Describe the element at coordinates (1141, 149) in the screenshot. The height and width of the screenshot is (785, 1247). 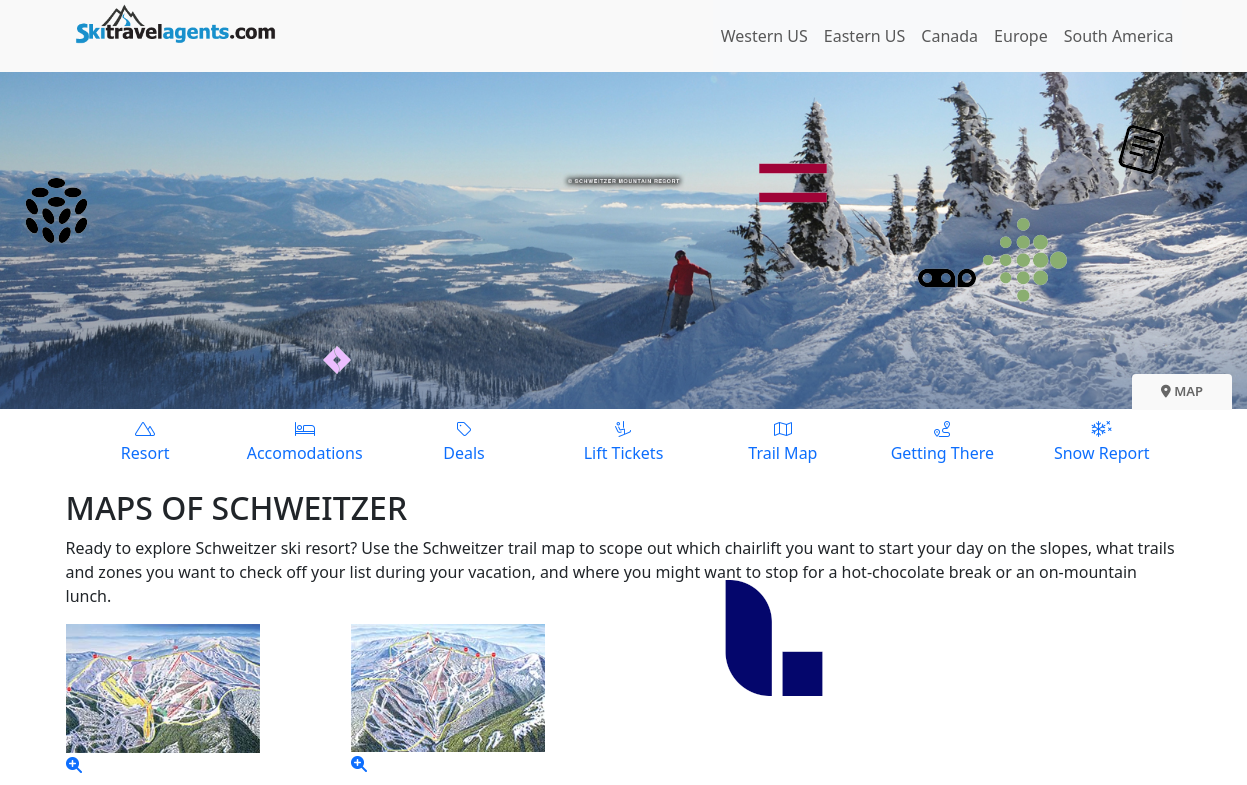
I see `visit read.cv profile or portfolio` at that location.